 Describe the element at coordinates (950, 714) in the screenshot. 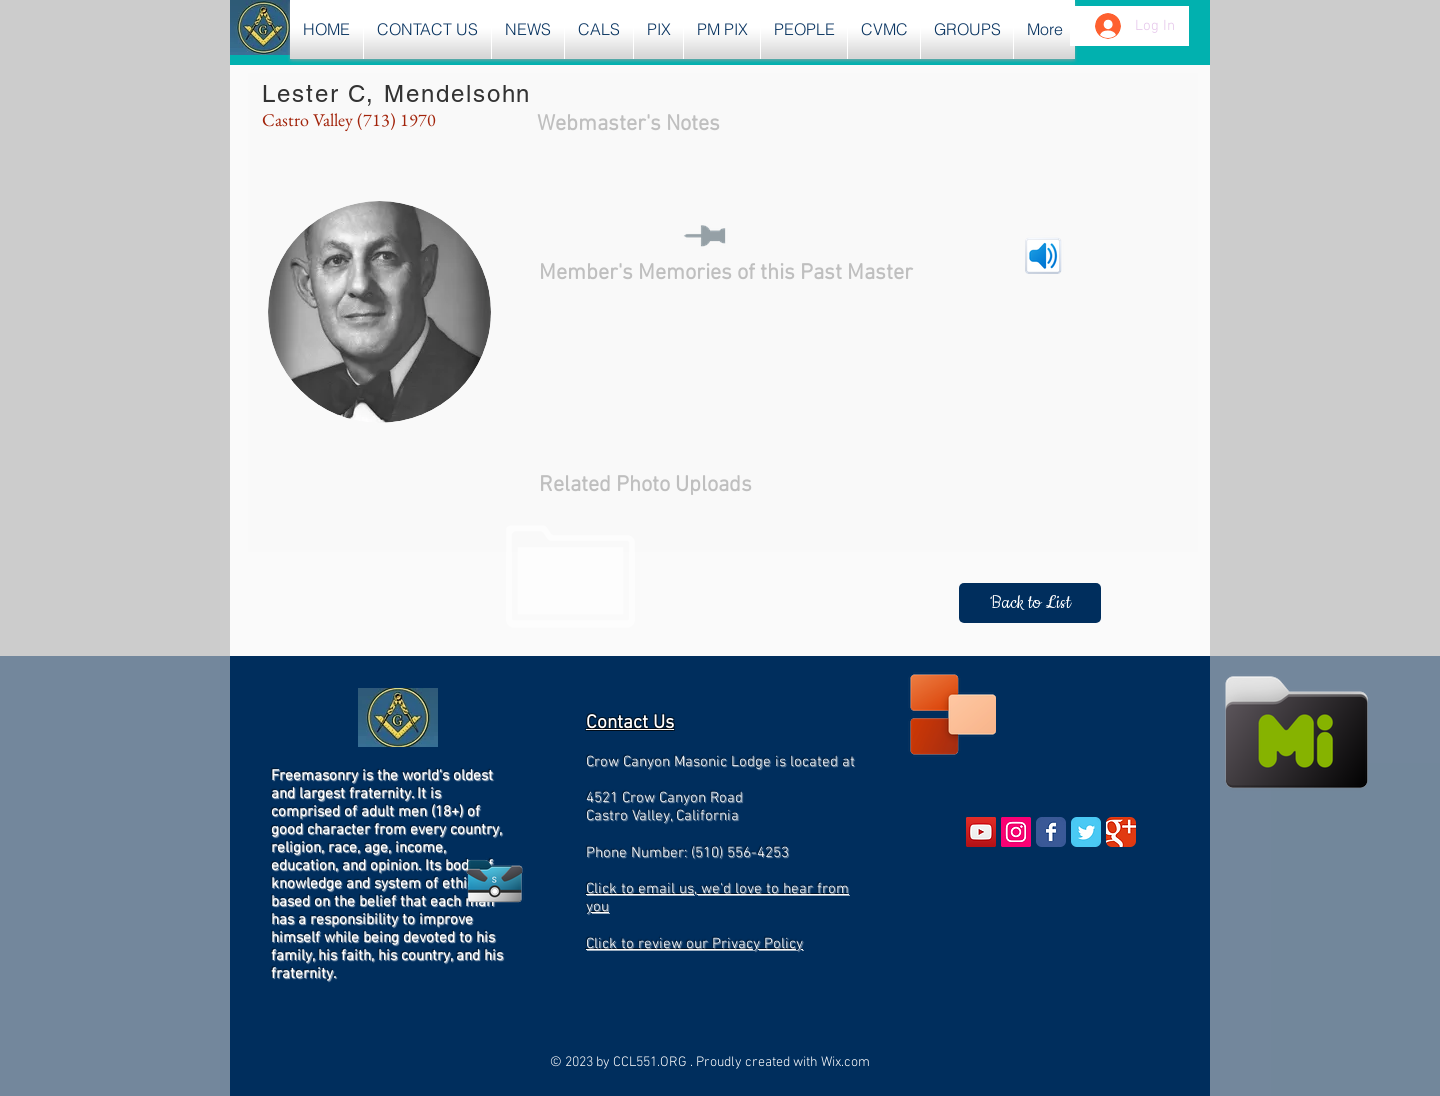

I see `open microsoft power automate` at that location.